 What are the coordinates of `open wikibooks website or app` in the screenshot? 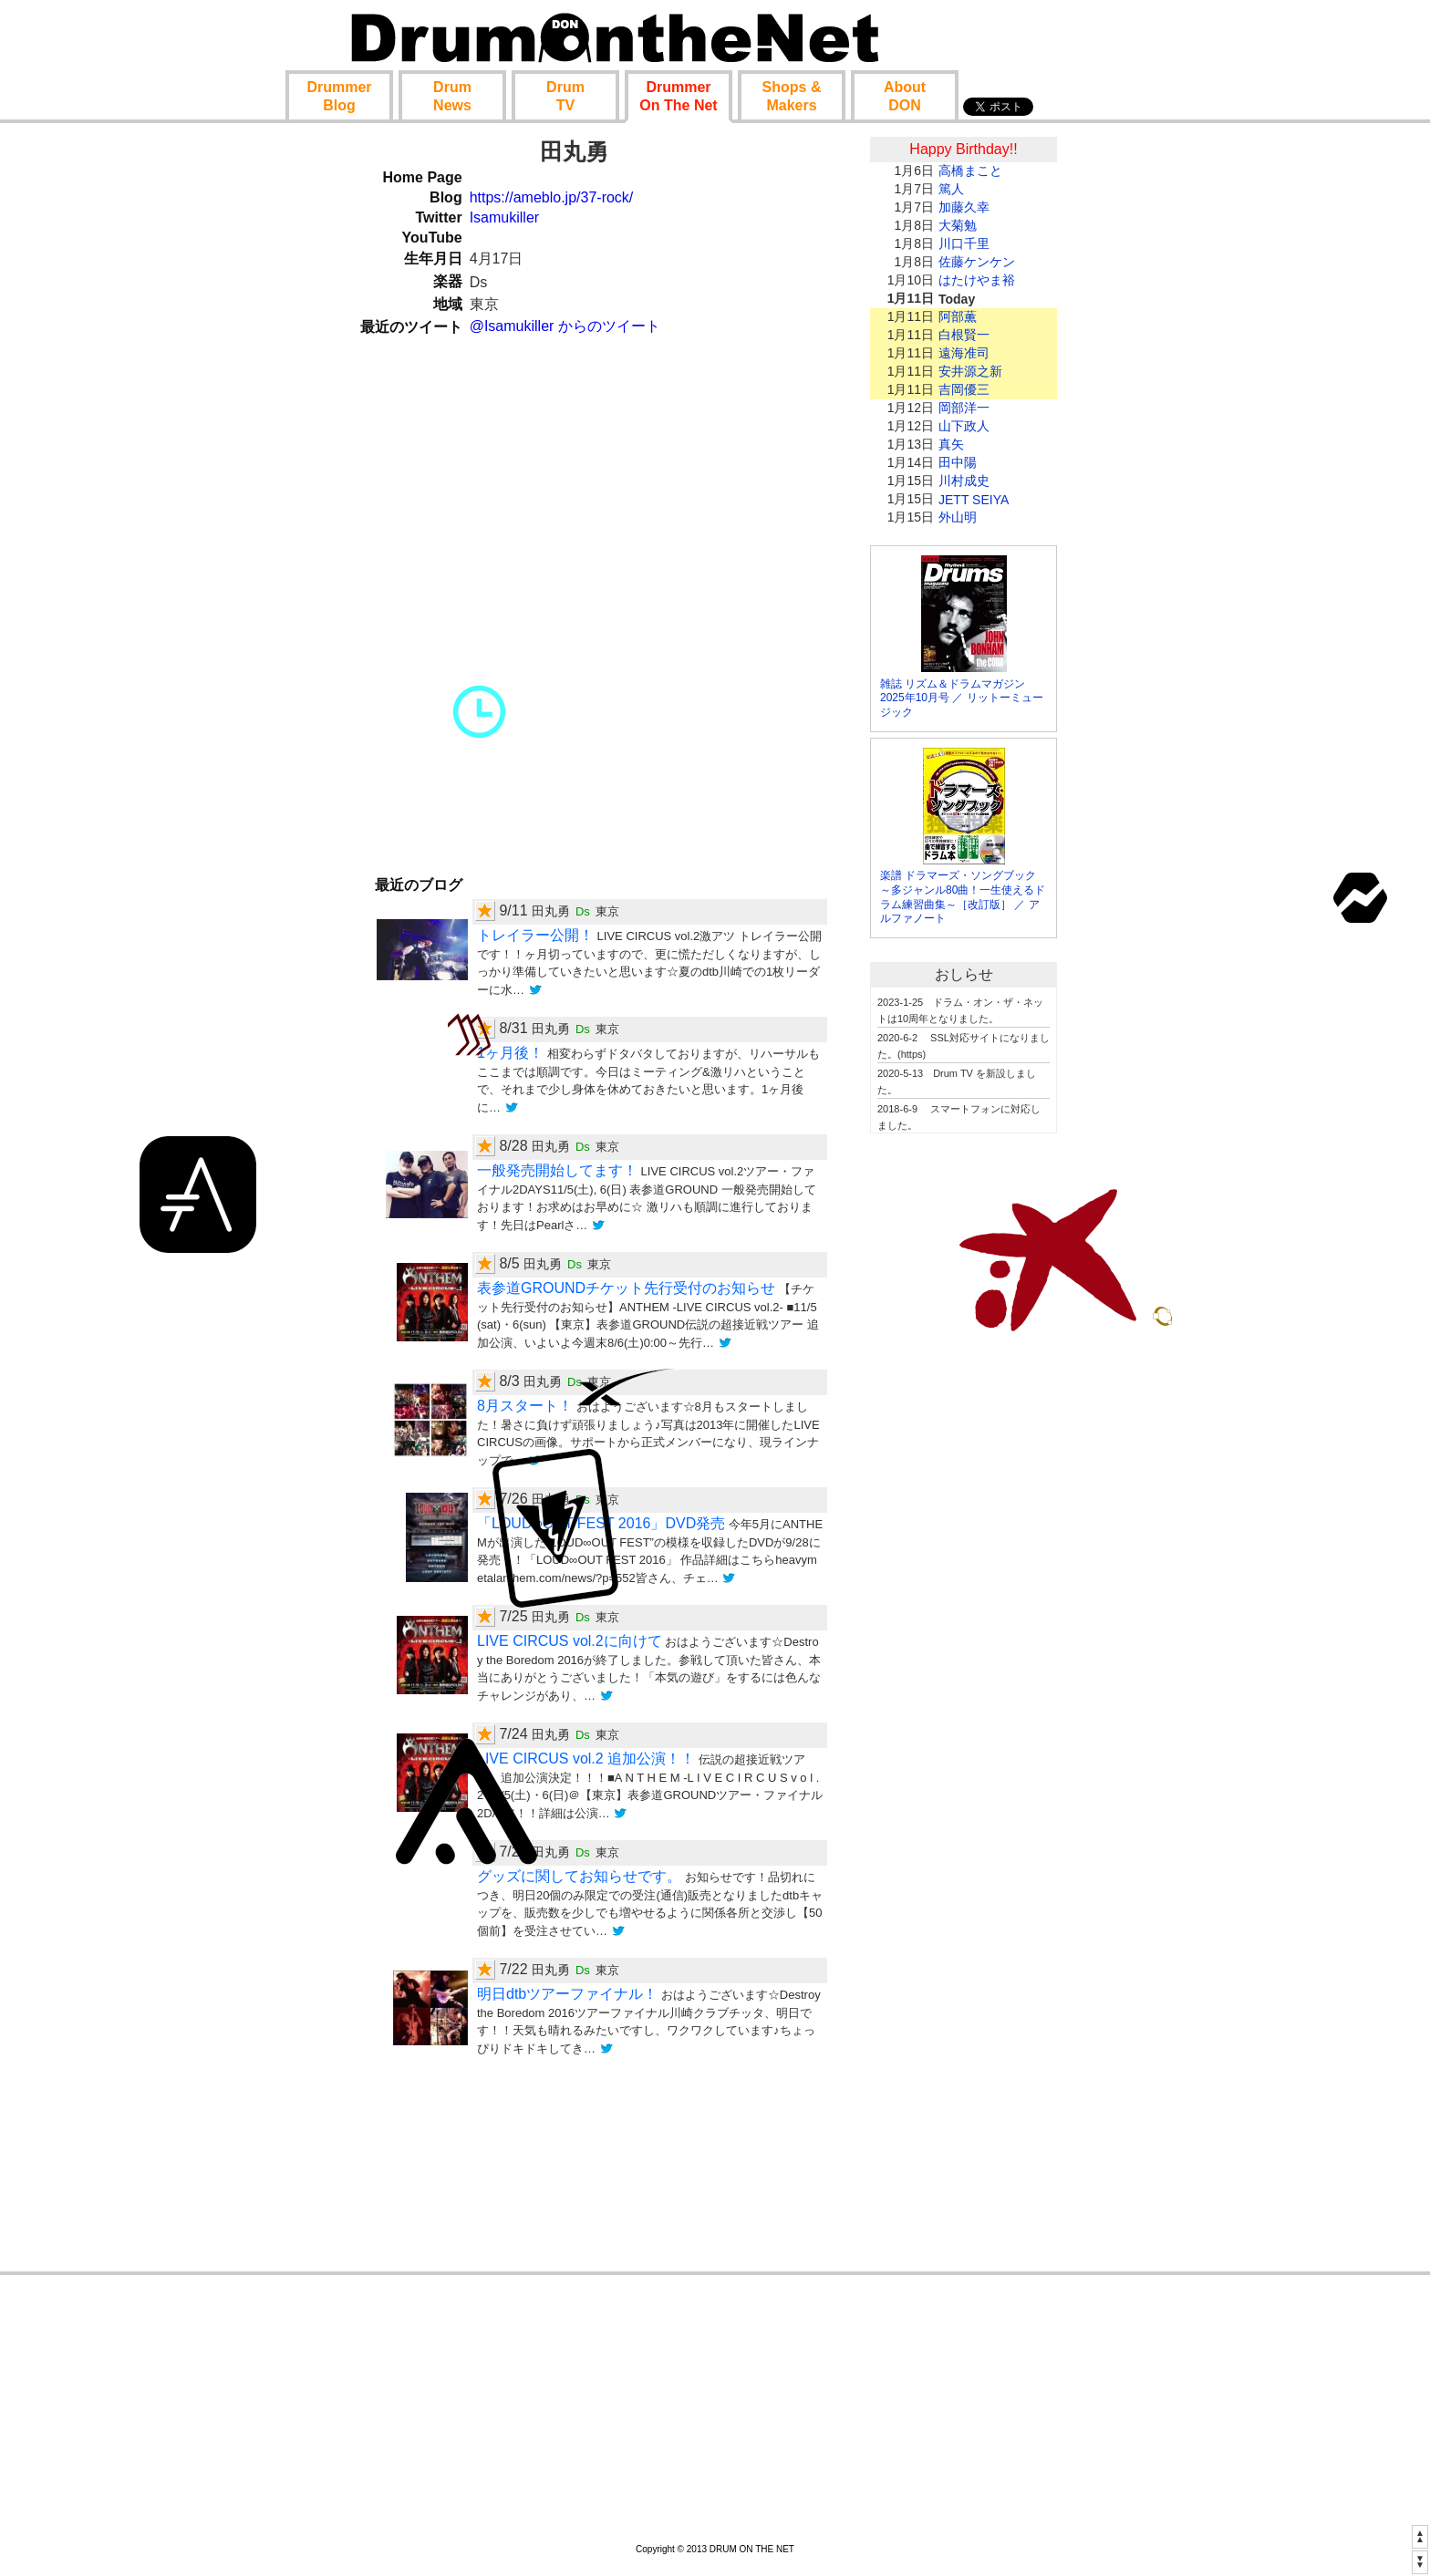 It's located at (469, 1034).